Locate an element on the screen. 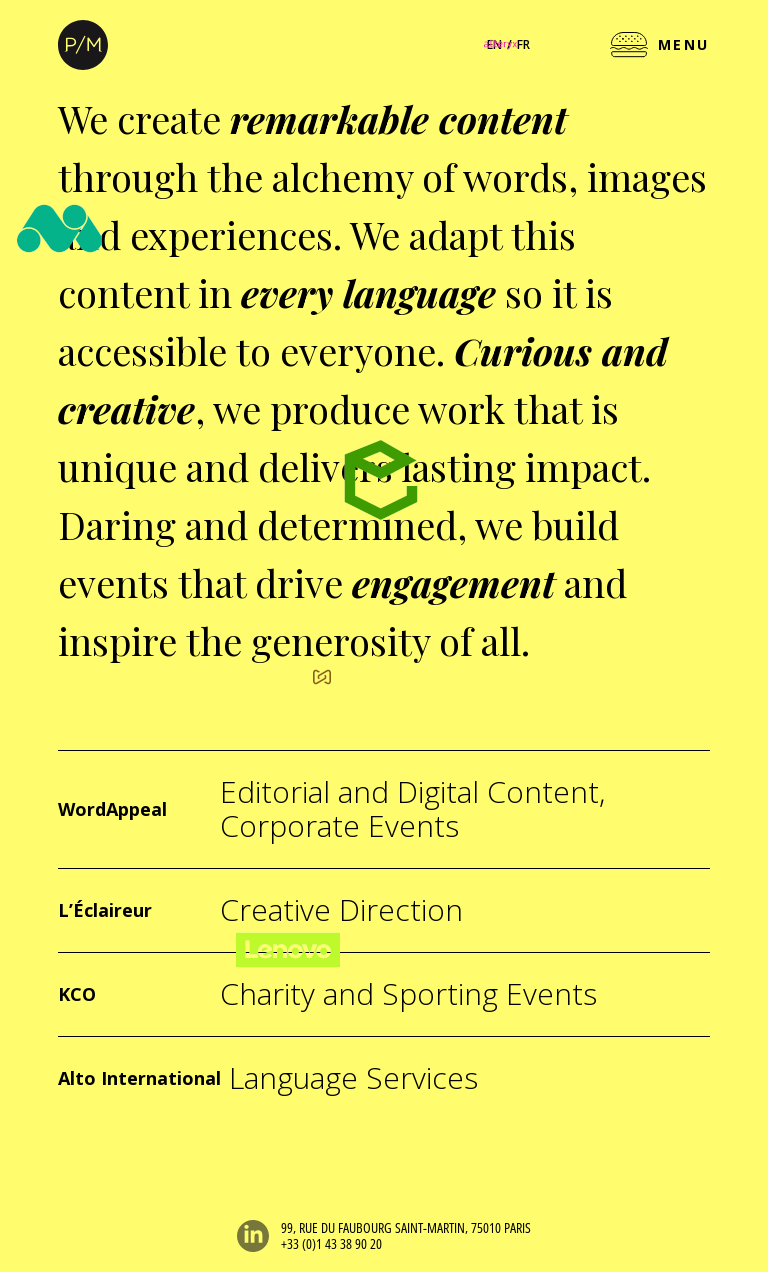 The height and width of the screenshot is (1272, 768). myget package hosting service logo is located at coordinates (381, 480).